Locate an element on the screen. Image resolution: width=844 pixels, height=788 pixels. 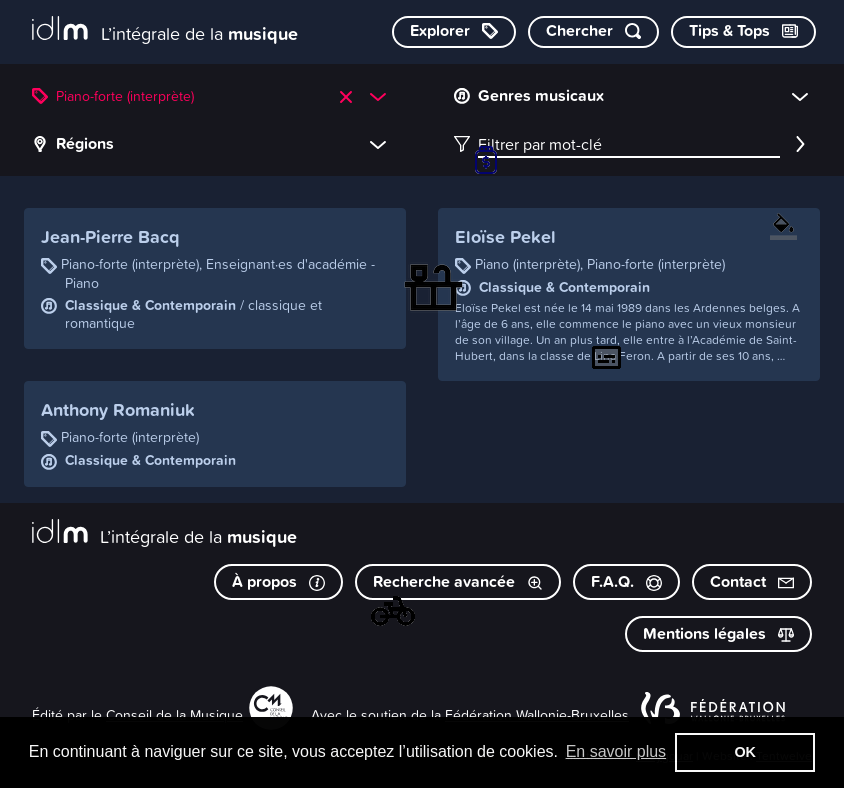
select bicycle as transportation mode is located at coordinates (393, 611).